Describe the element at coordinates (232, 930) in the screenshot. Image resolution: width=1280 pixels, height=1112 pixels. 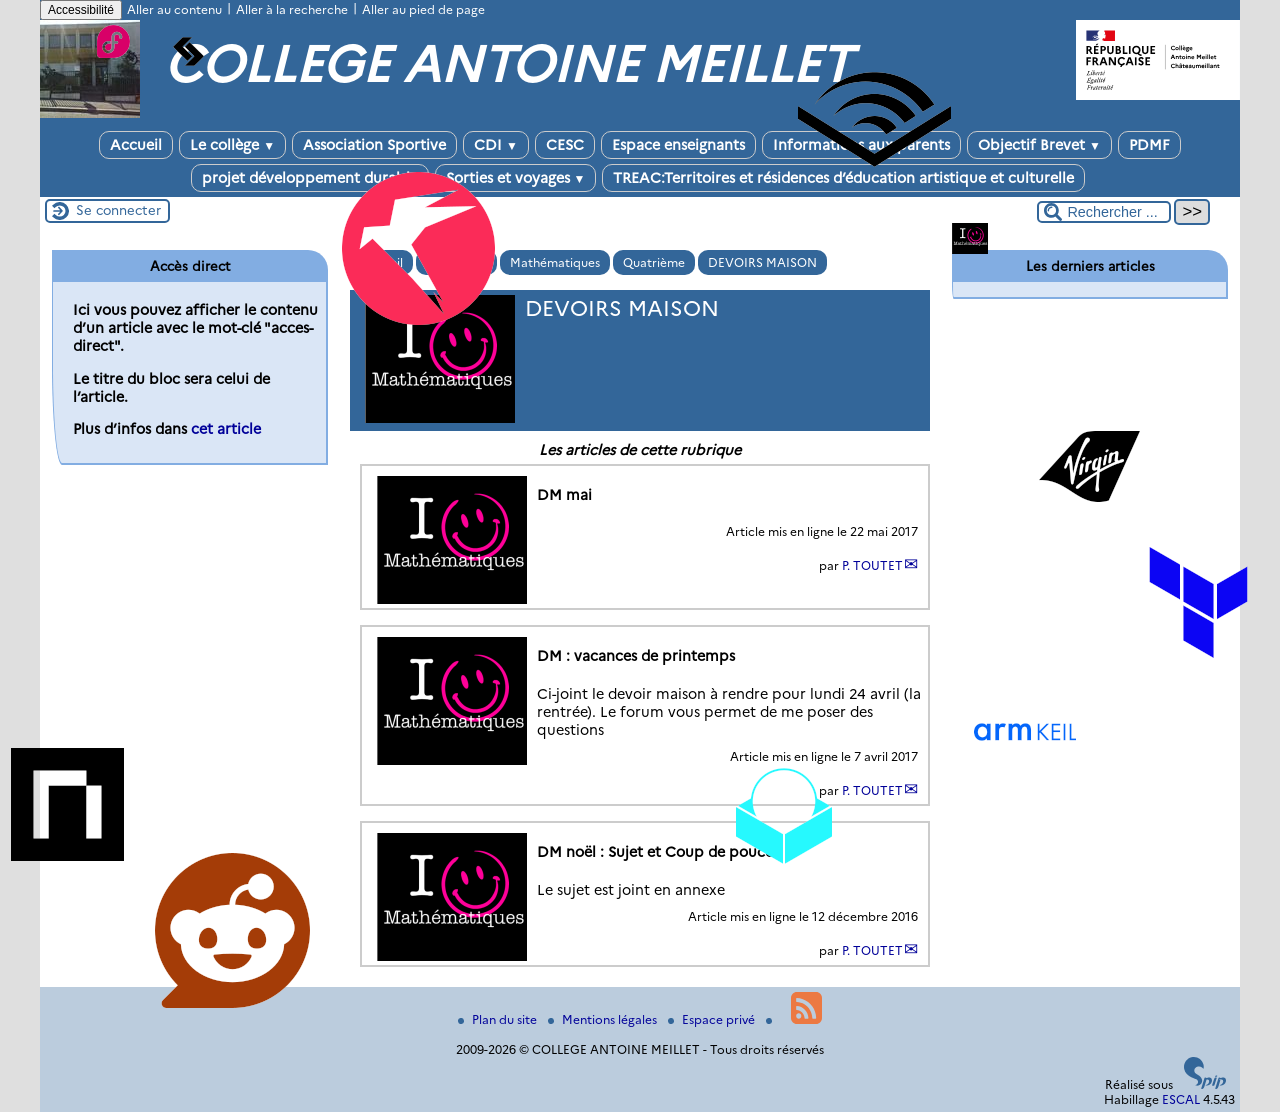
I see `open the Reddit app` at that location.